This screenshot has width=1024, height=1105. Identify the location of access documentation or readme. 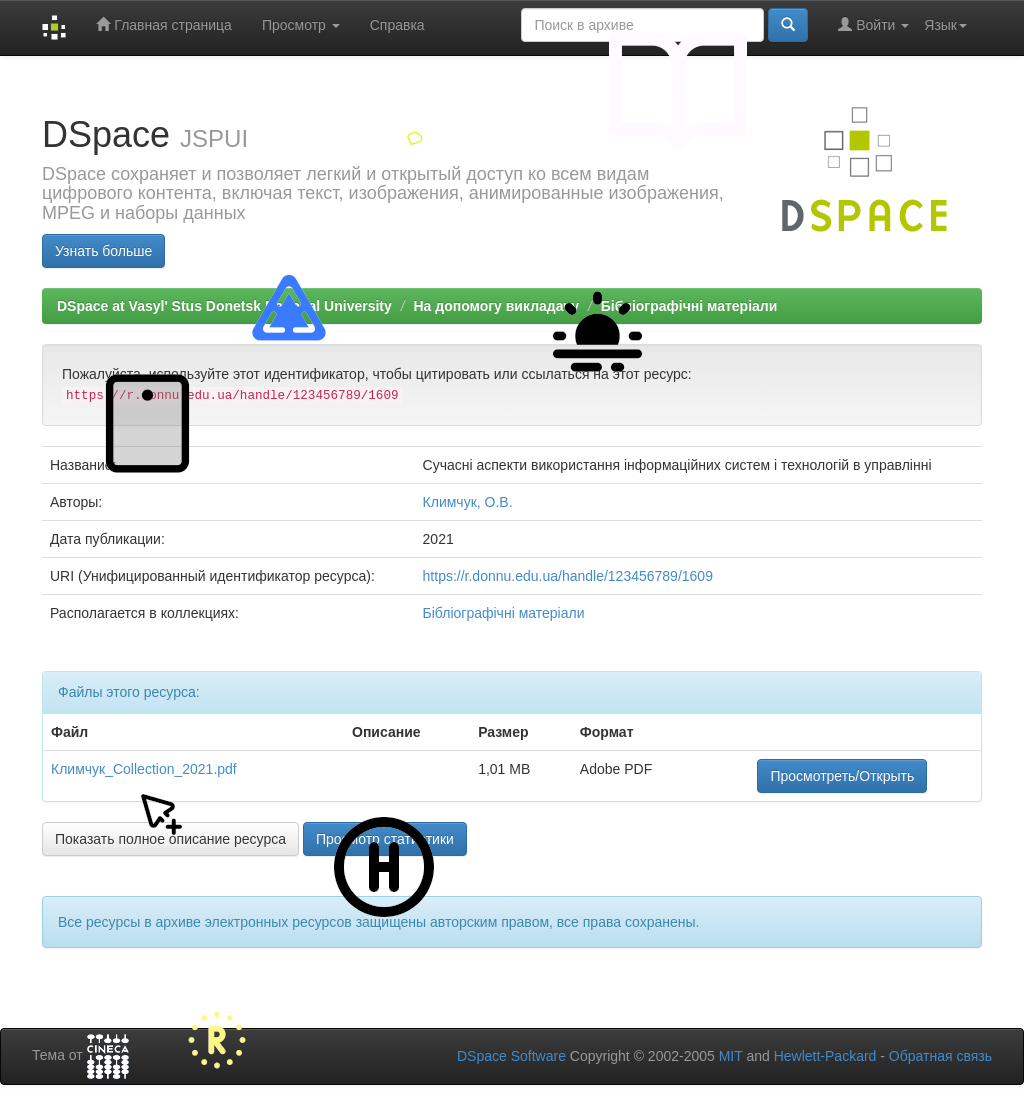
(678, 93).